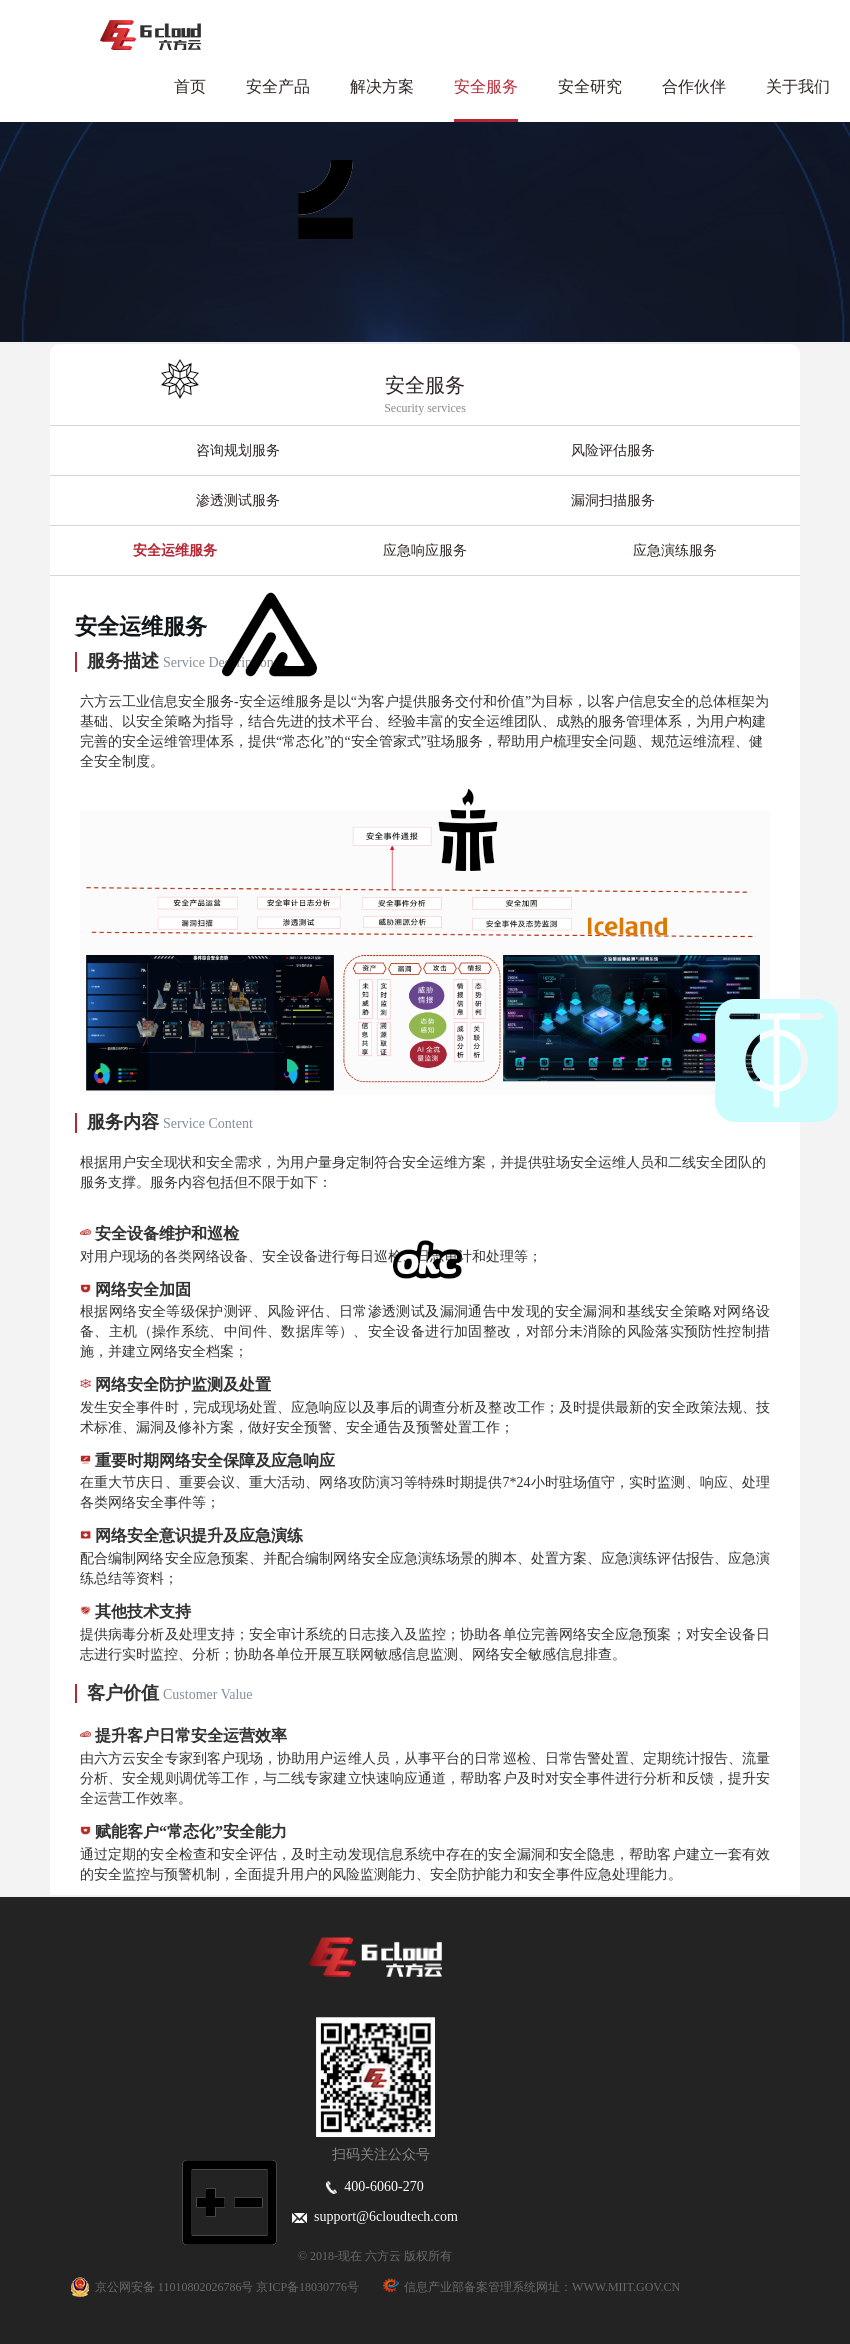 The height and width of the screenshot is (2344, 850). I want to click on open the OkCupid dating app, so click(427, 1259).